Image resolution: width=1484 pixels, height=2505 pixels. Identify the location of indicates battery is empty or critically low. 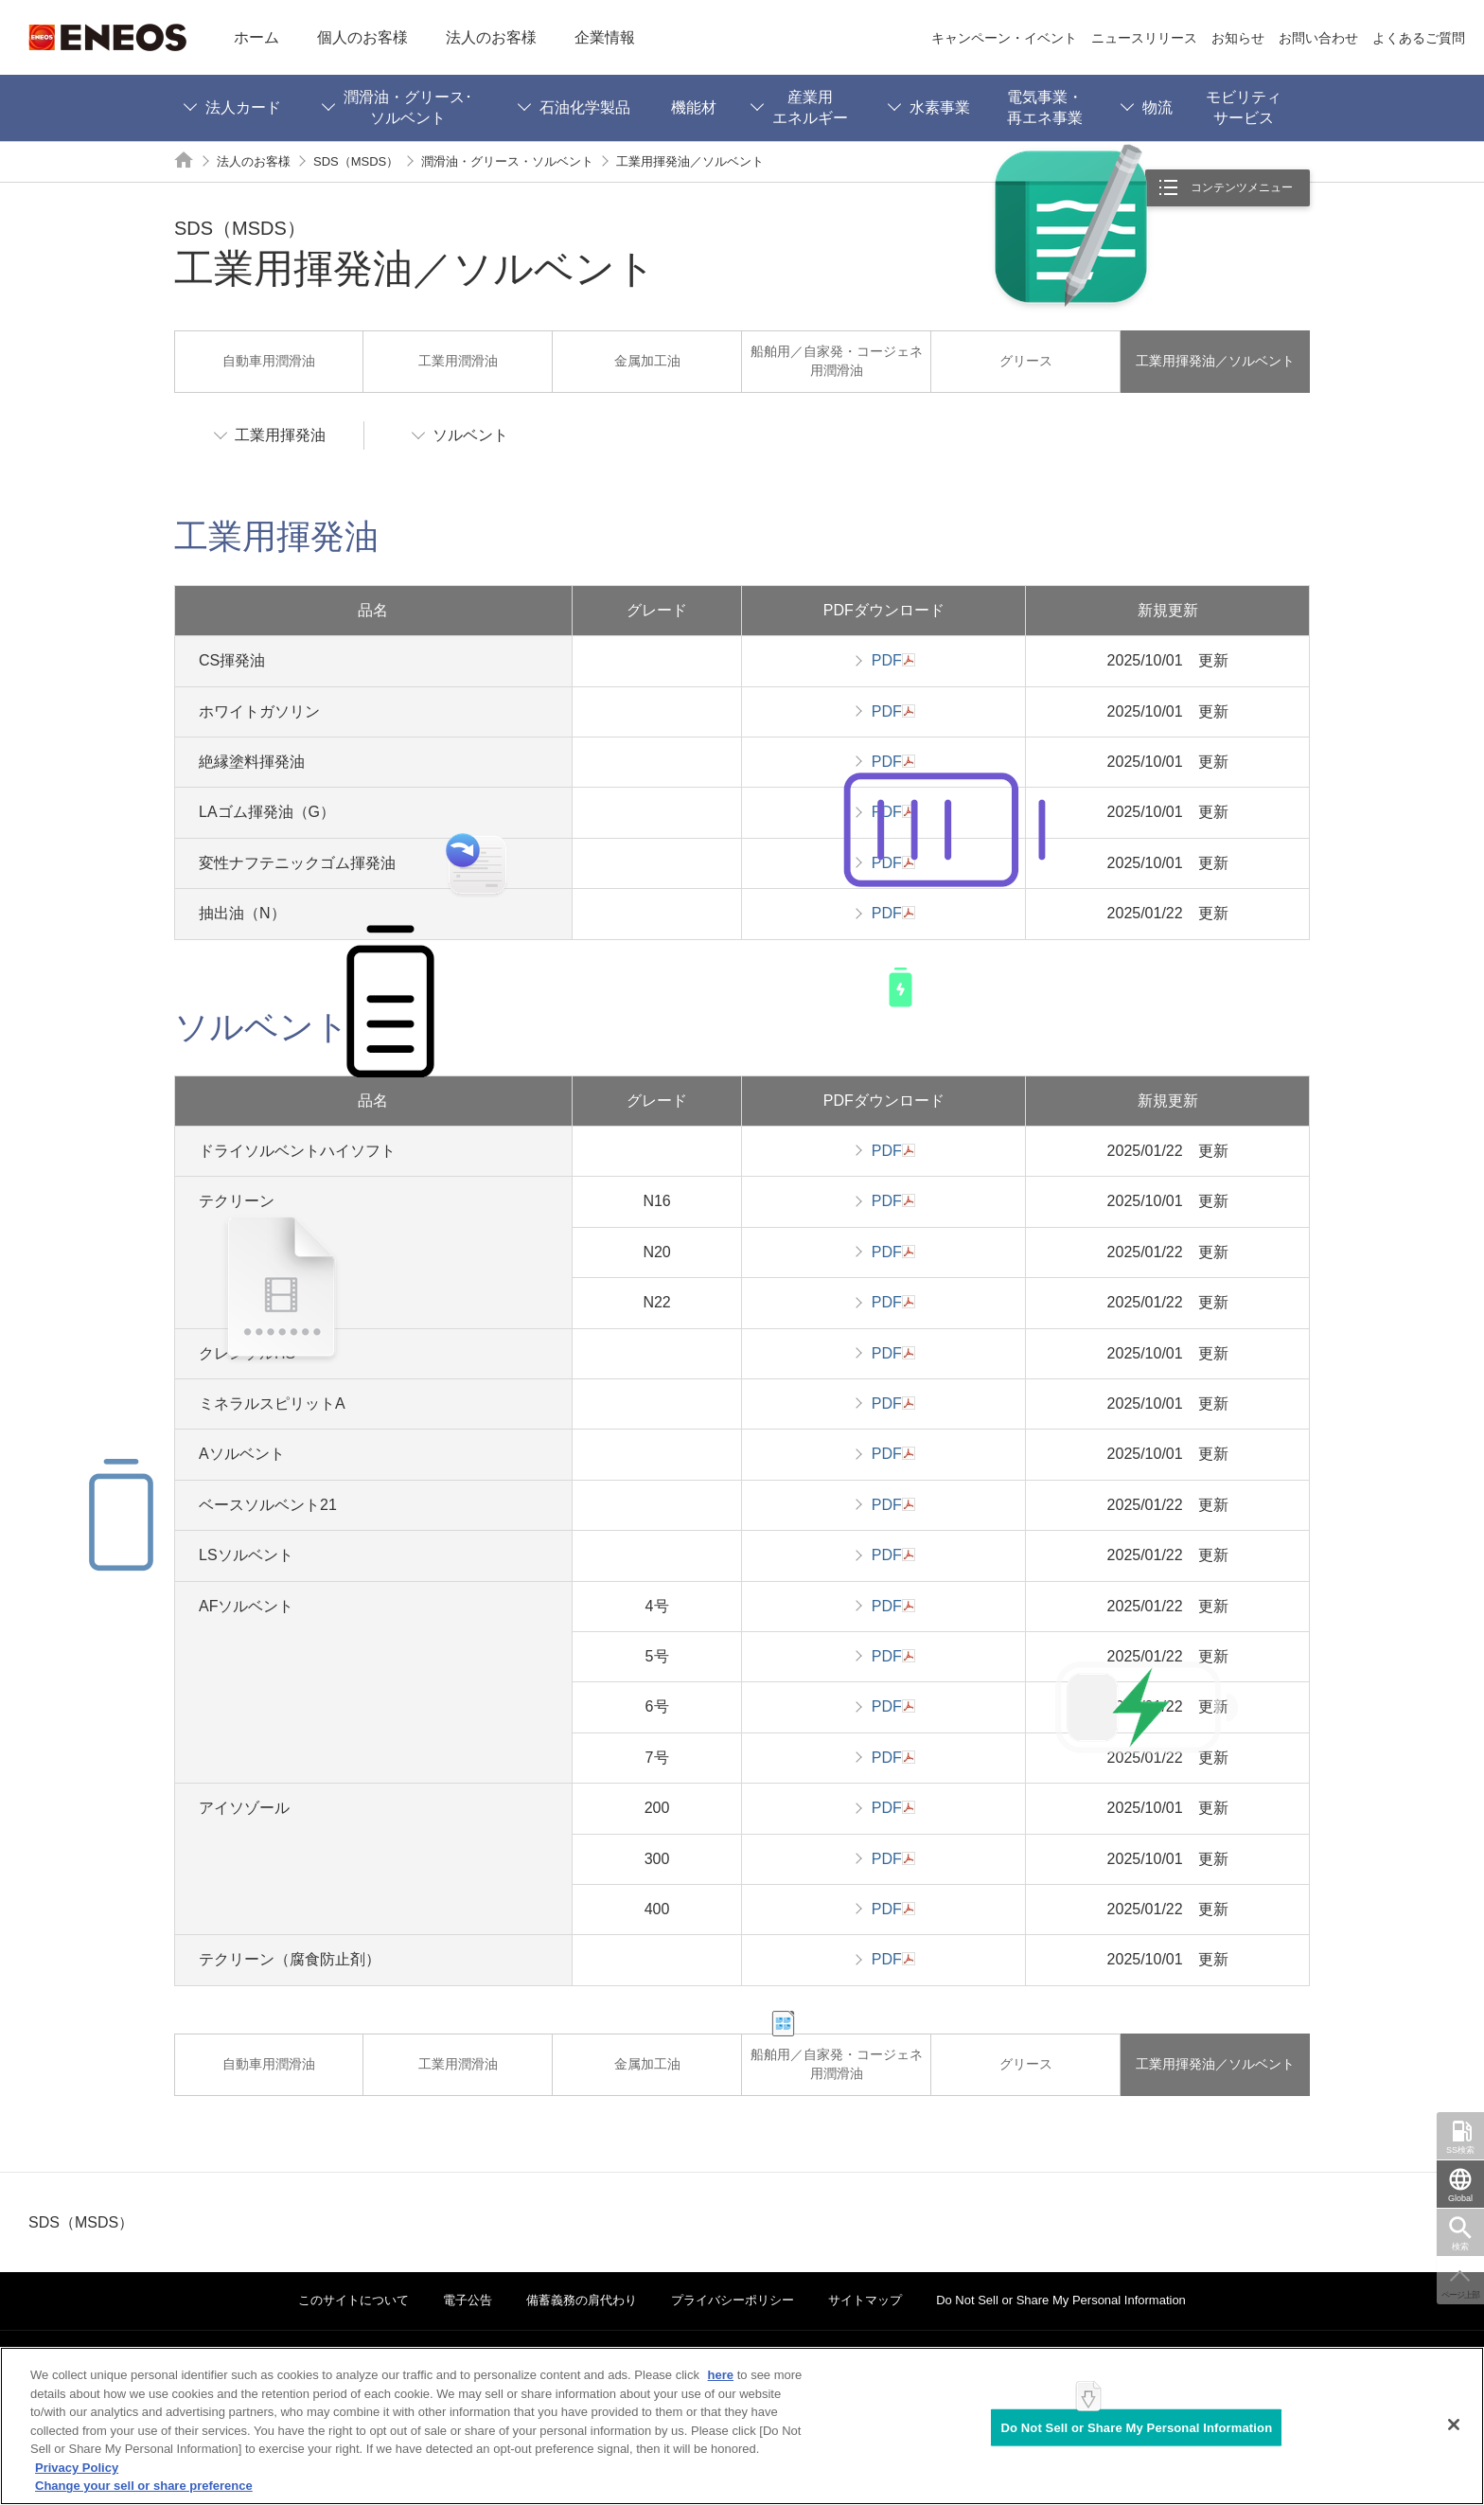
(121, 1517).